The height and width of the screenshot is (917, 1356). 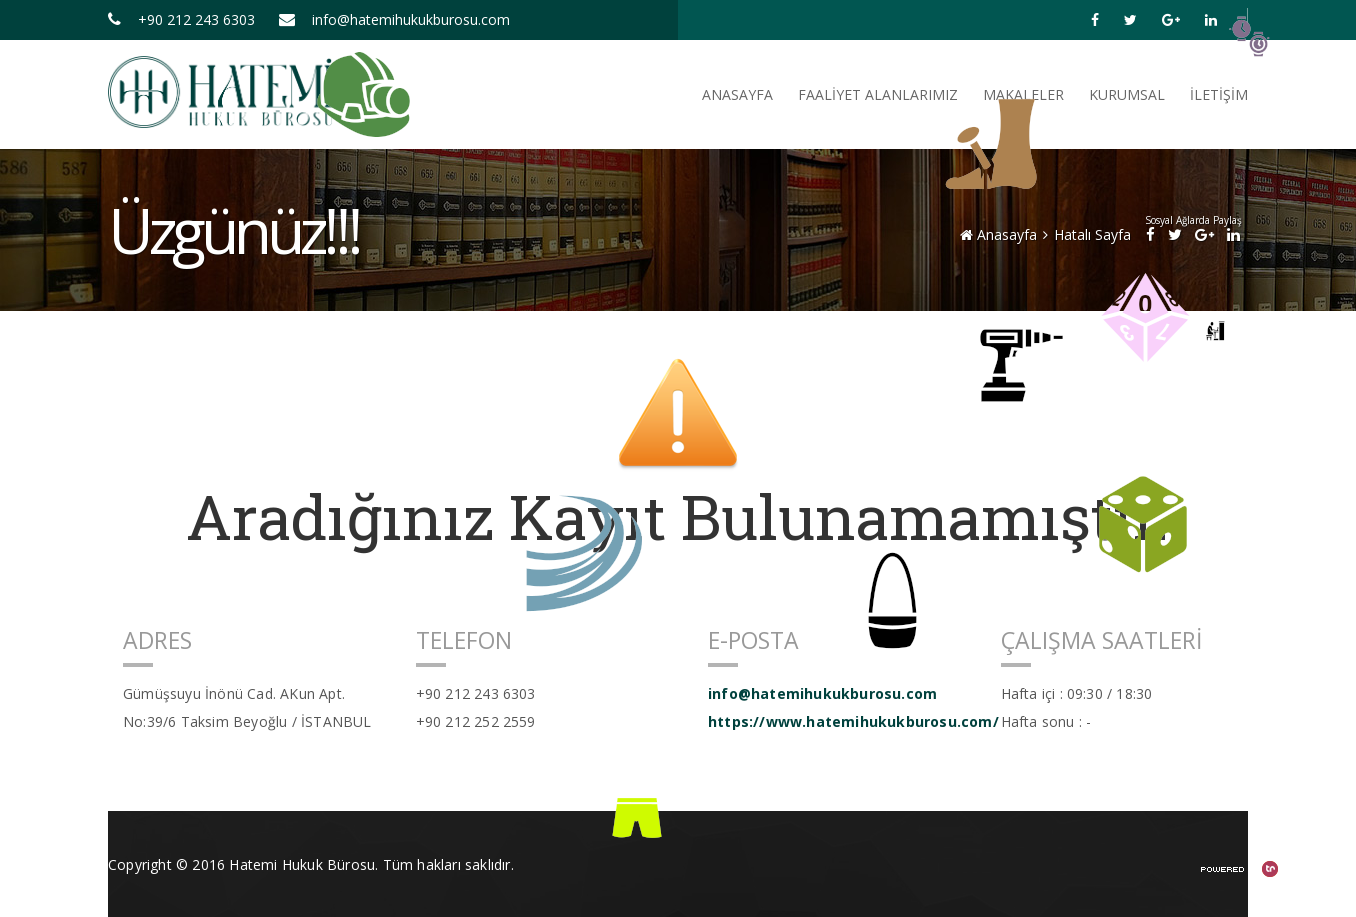 What do you see at coordinates (1145, 317) in the screenshot?
I see `select a 10-sided die for rolling` at bounding box center [1145, 317].